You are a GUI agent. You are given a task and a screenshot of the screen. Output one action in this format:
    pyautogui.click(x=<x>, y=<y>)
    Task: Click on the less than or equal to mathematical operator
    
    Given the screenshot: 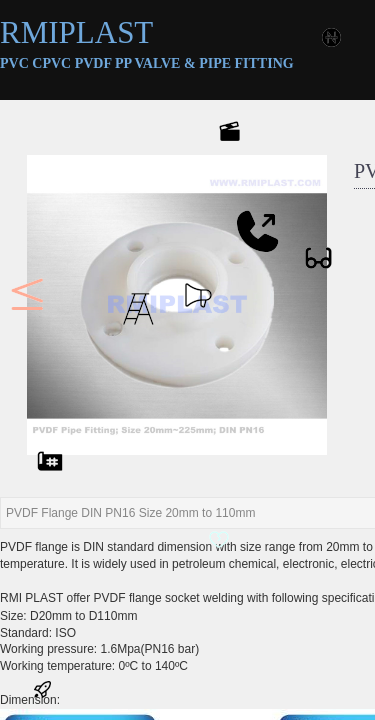 What is the action you would take?
    pyautogui.click(x=28, y=295)
    